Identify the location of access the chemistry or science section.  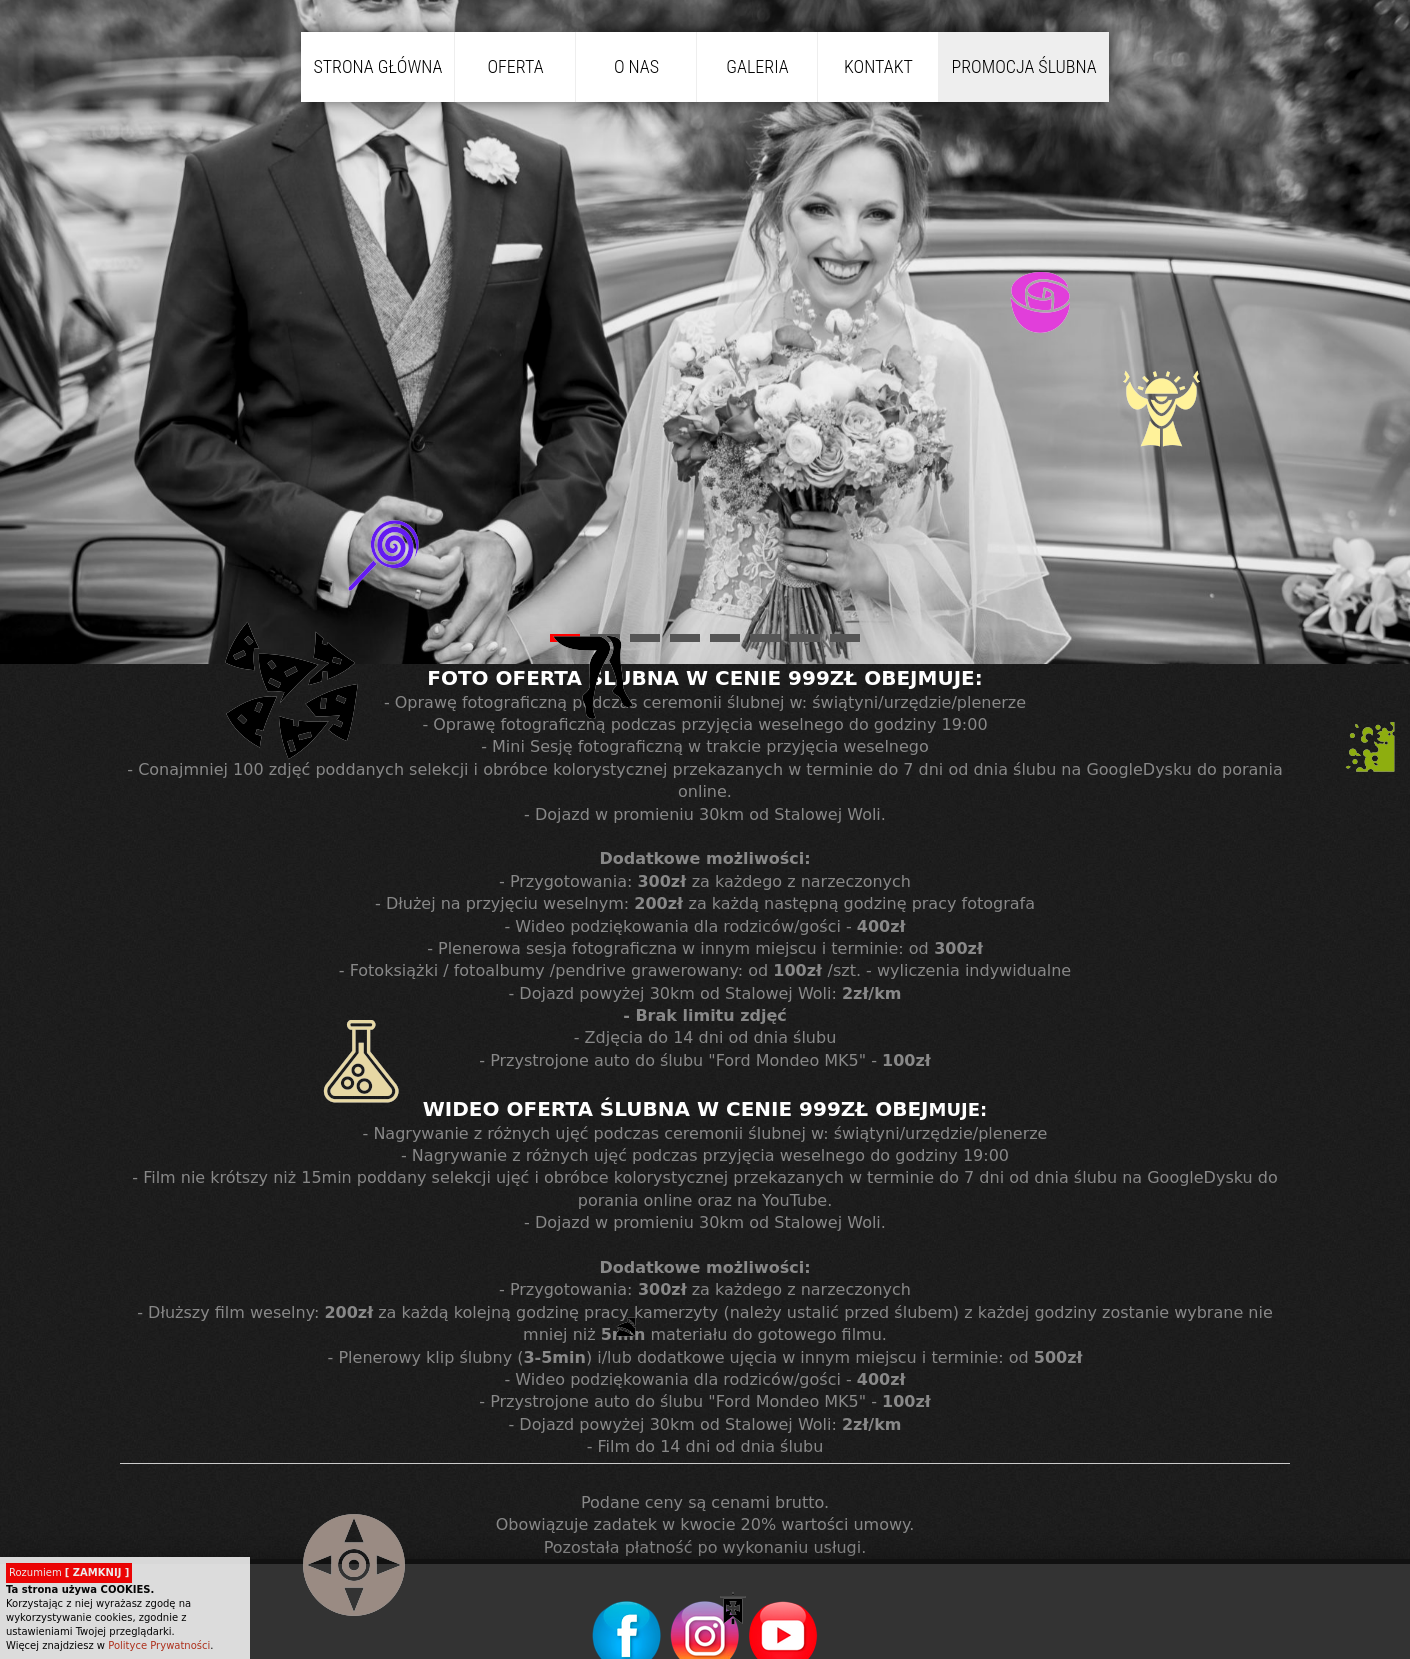
(361, 1060).